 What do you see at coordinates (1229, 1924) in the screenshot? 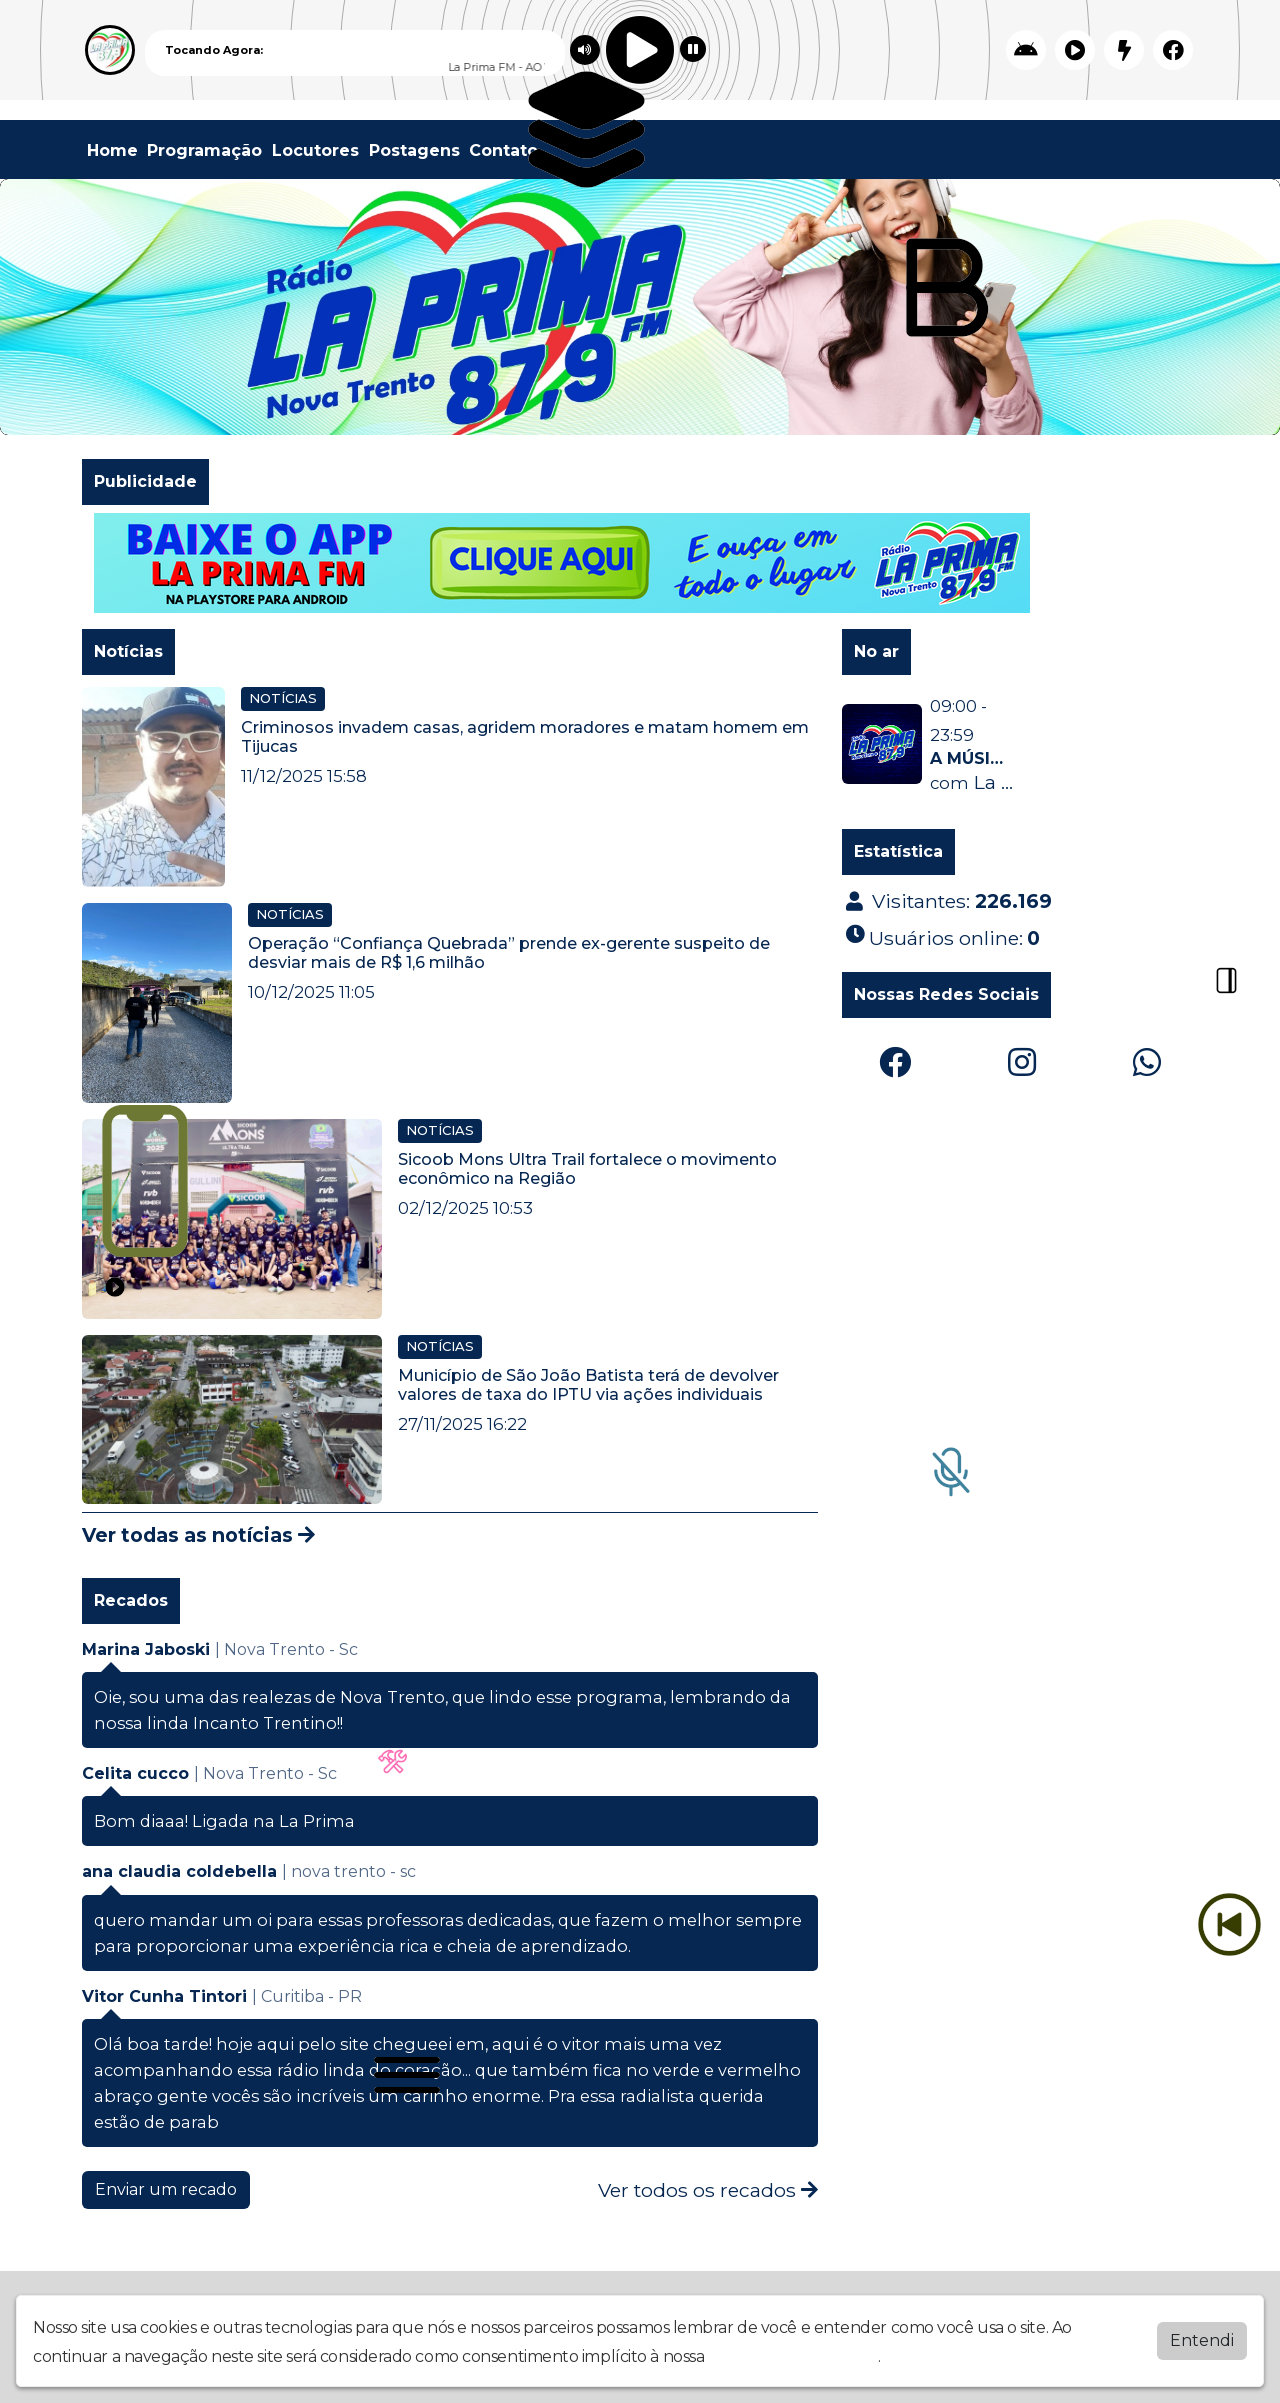
I see `skip to previous track` at bounding box center [1229, 1924].